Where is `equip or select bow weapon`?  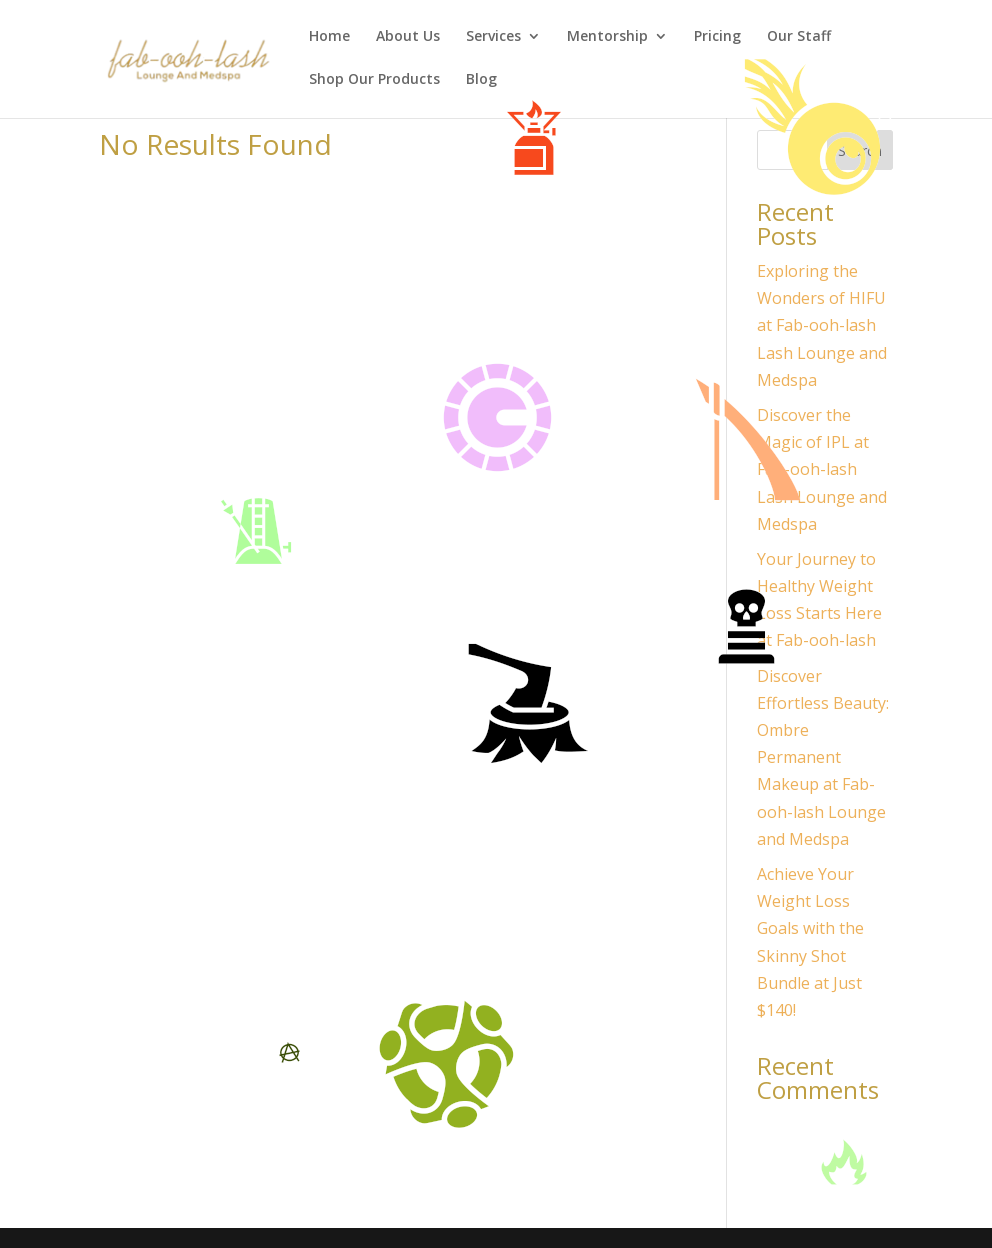 equip or select bow weapon is located at coordinates (734, 438).